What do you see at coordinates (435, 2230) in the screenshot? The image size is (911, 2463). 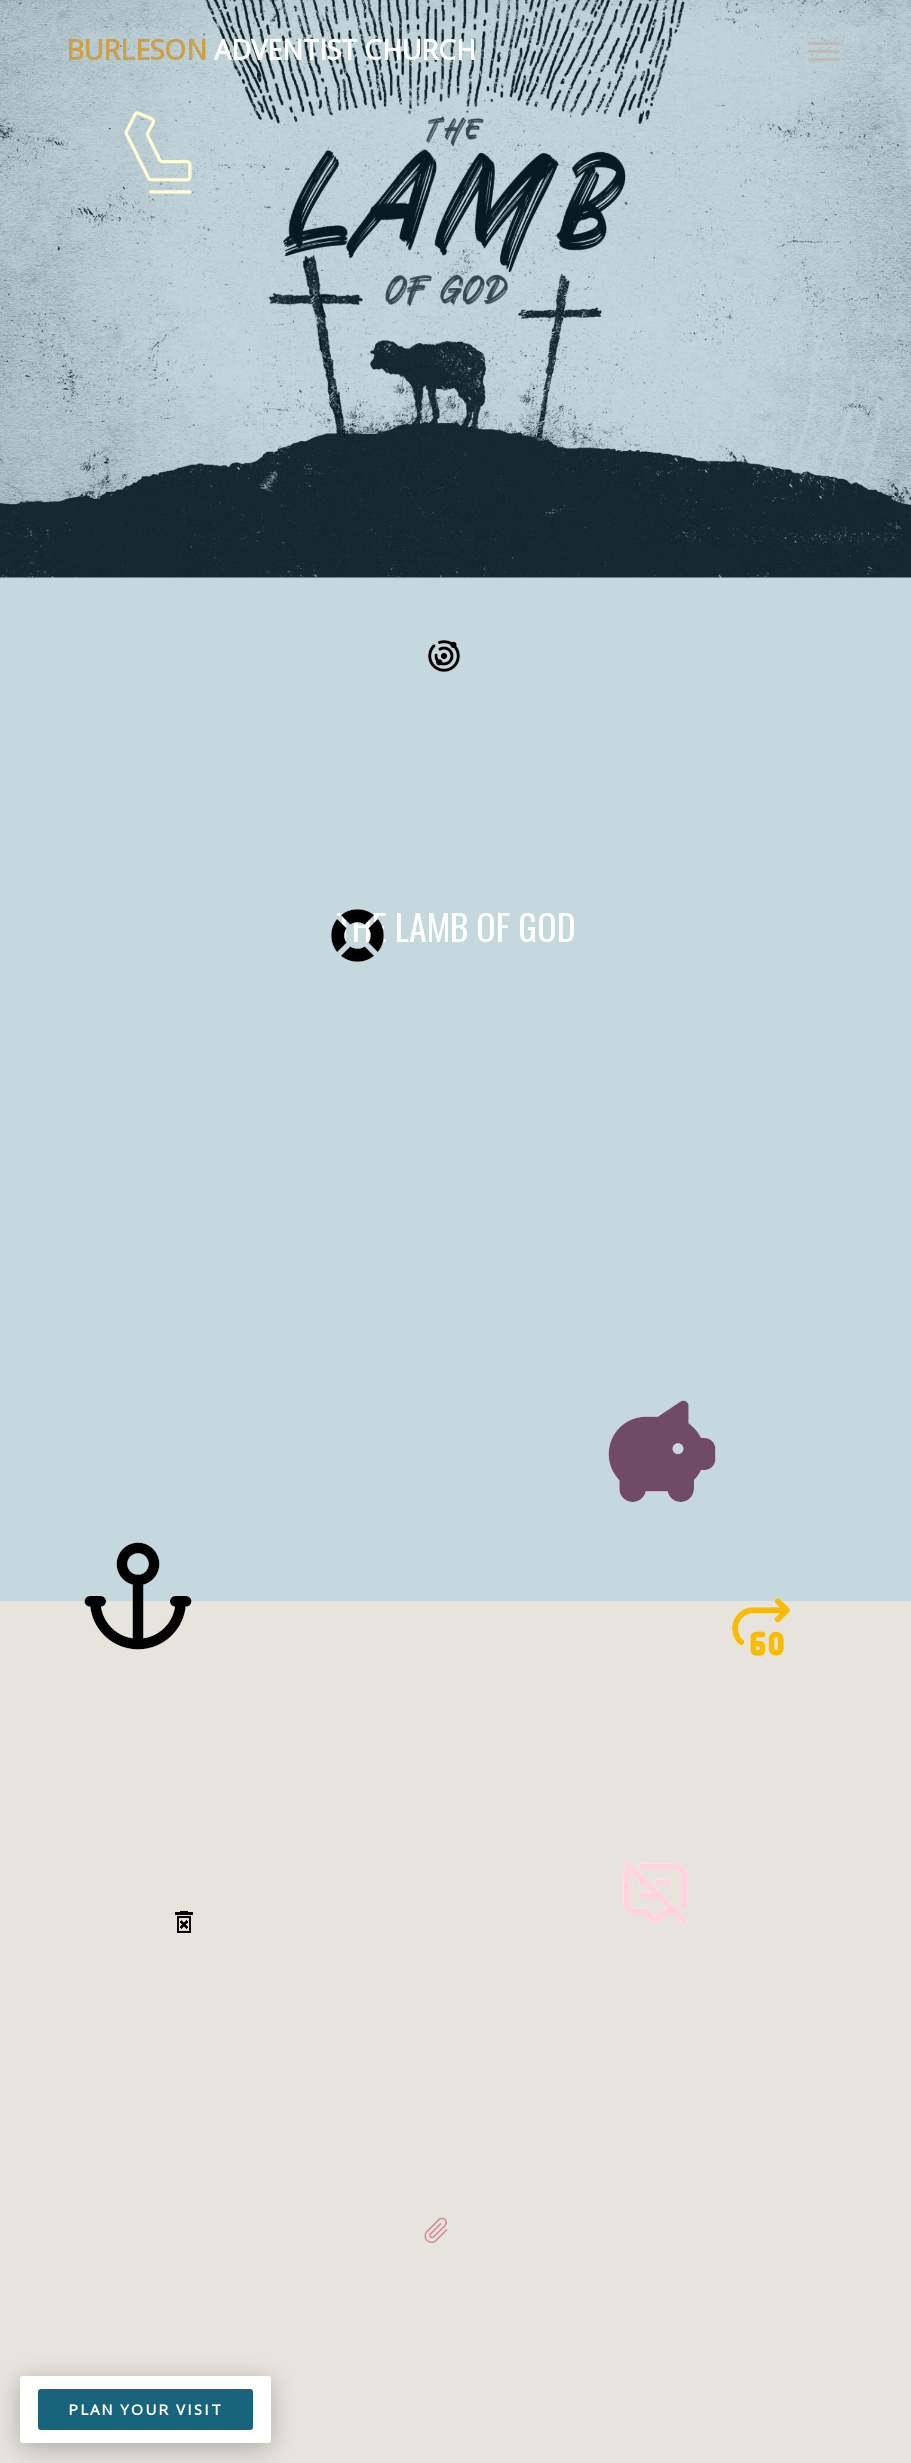 I see `attach a file to your message` at bounding box center [435, 2230].